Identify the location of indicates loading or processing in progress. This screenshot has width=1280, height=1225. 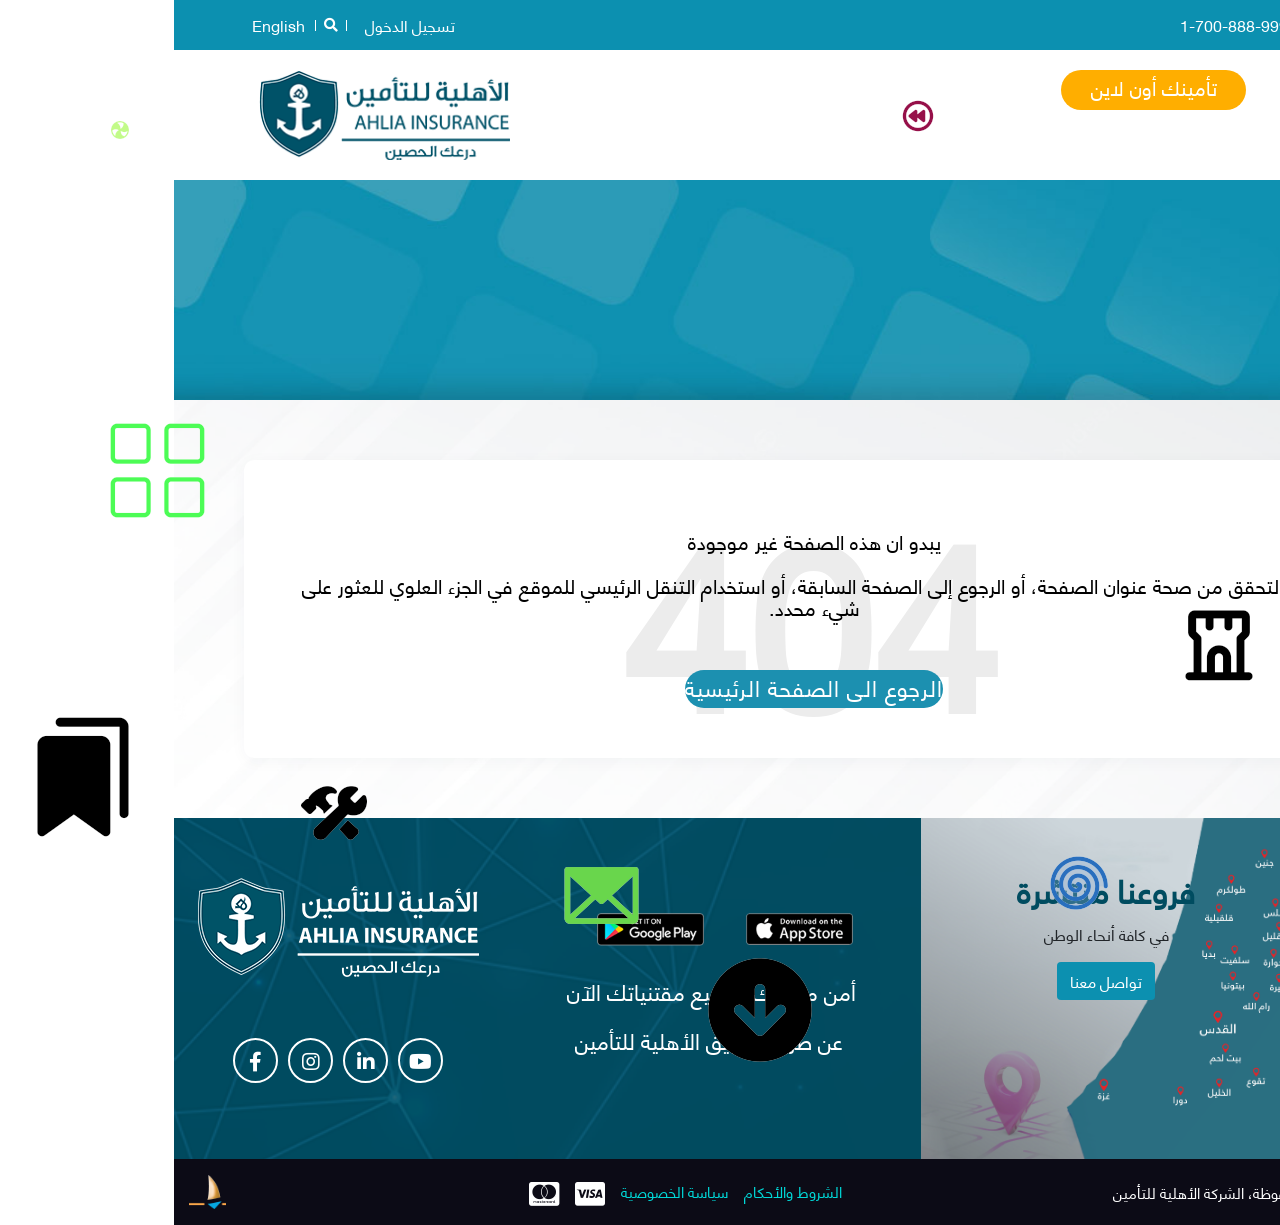
(1076, 882).